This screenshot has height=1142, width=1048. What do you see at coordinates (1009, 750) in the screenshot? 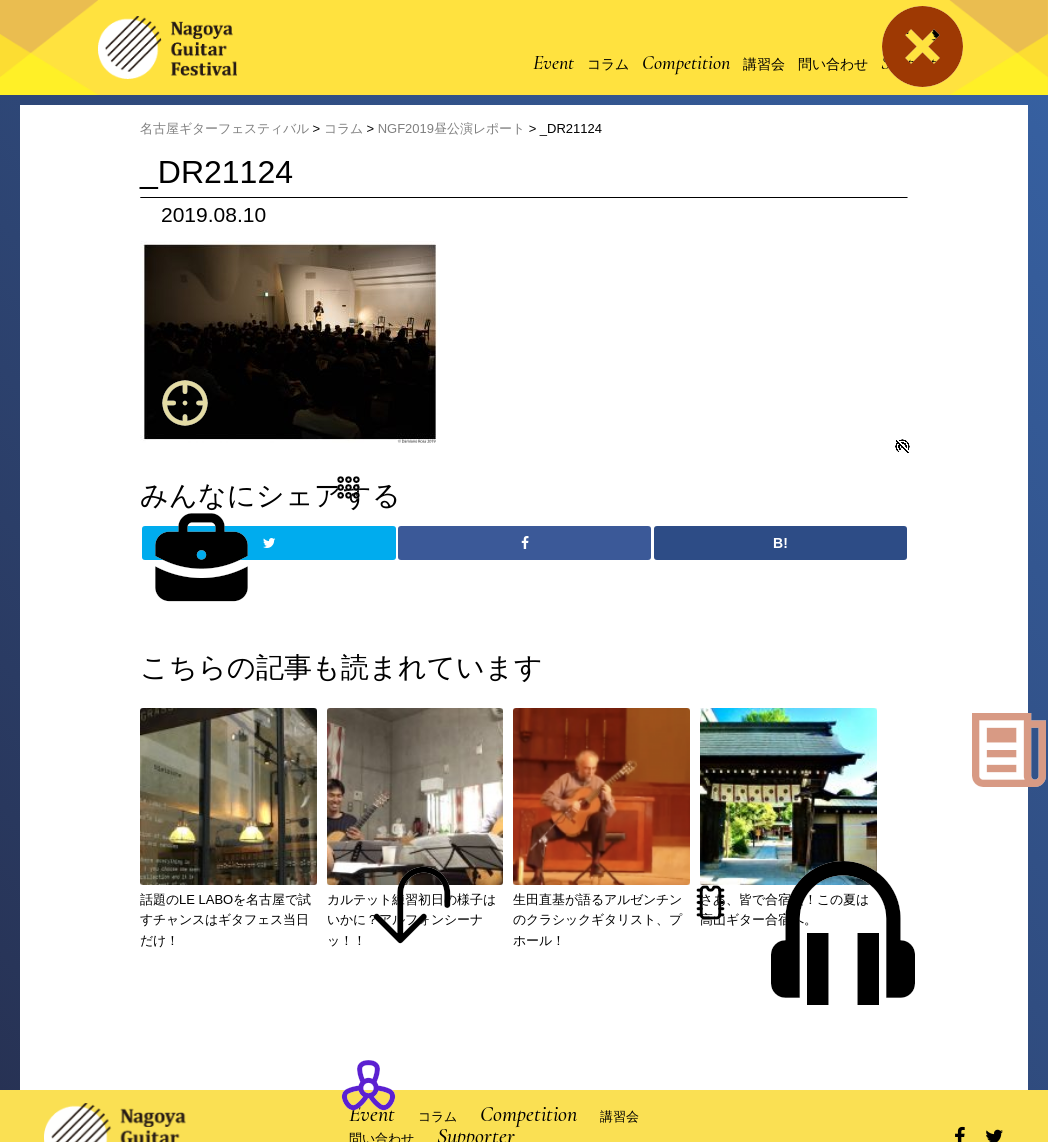
I see `view news articles` at bounding box center [1009, 750].